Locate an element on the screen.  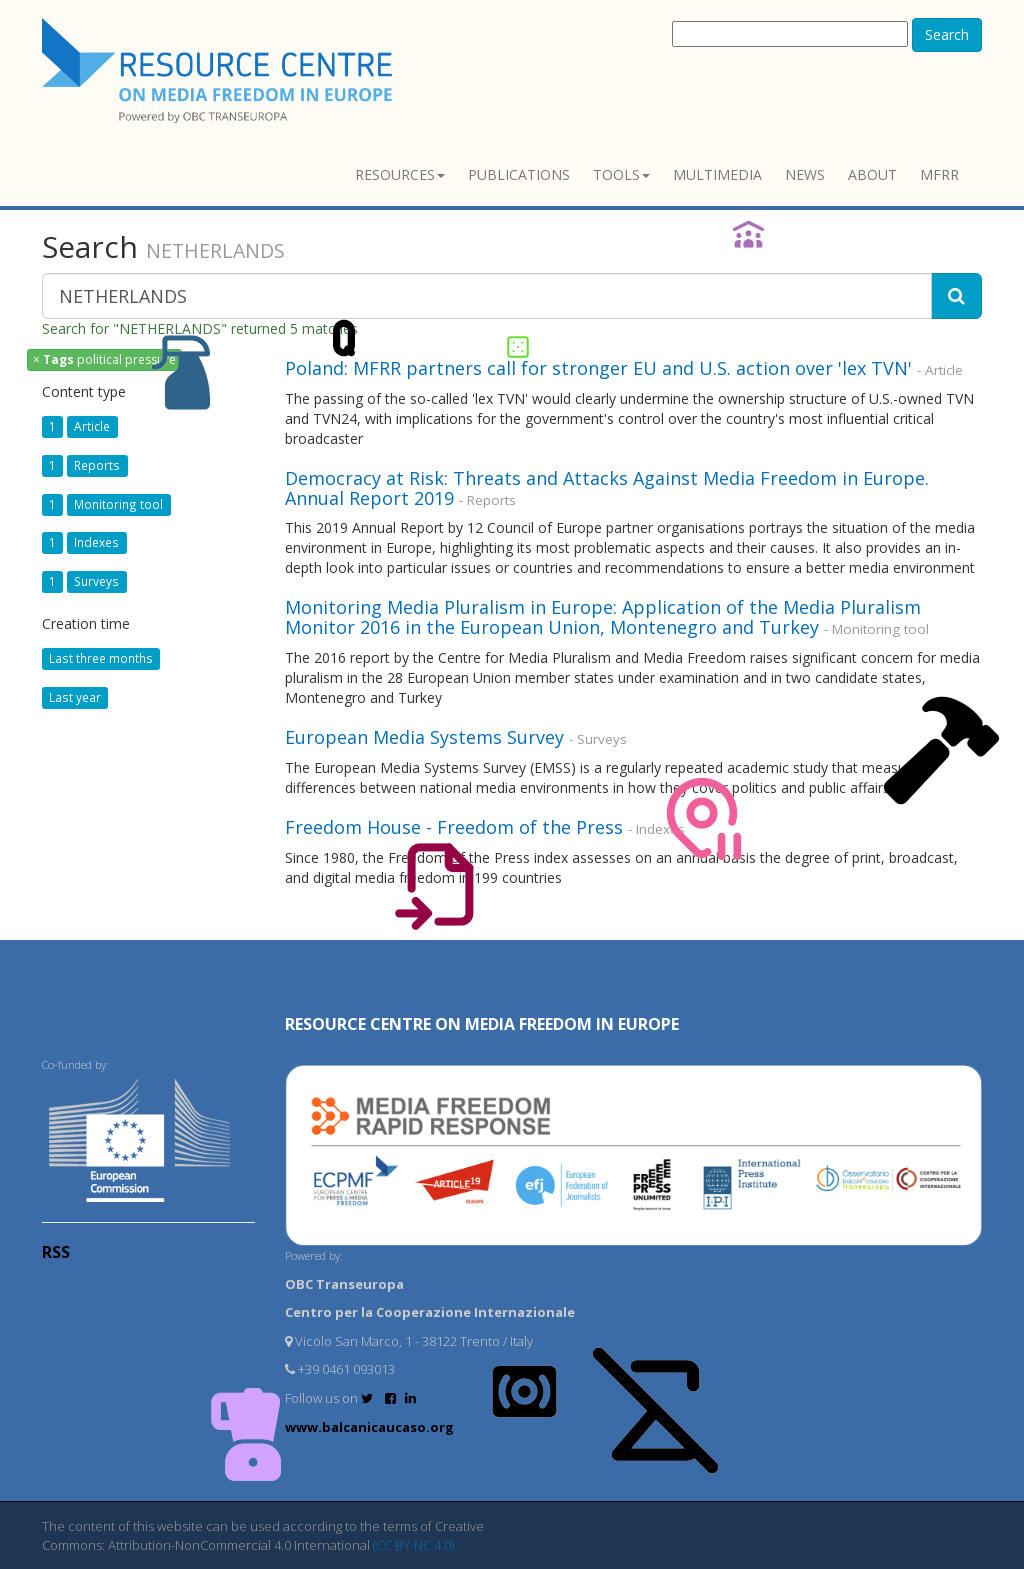
view household or family members is located at coordinates (748, 235).